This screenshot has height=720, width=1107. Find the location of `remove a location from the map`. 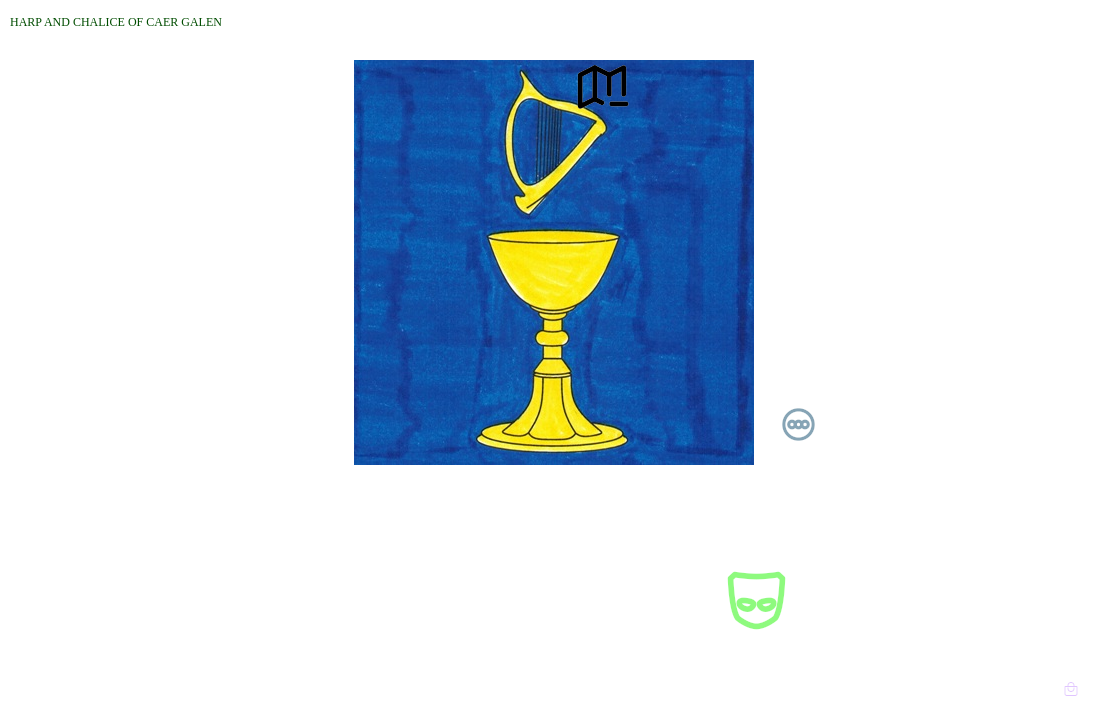

remove a location from the map is located at coordinates (602, 87).